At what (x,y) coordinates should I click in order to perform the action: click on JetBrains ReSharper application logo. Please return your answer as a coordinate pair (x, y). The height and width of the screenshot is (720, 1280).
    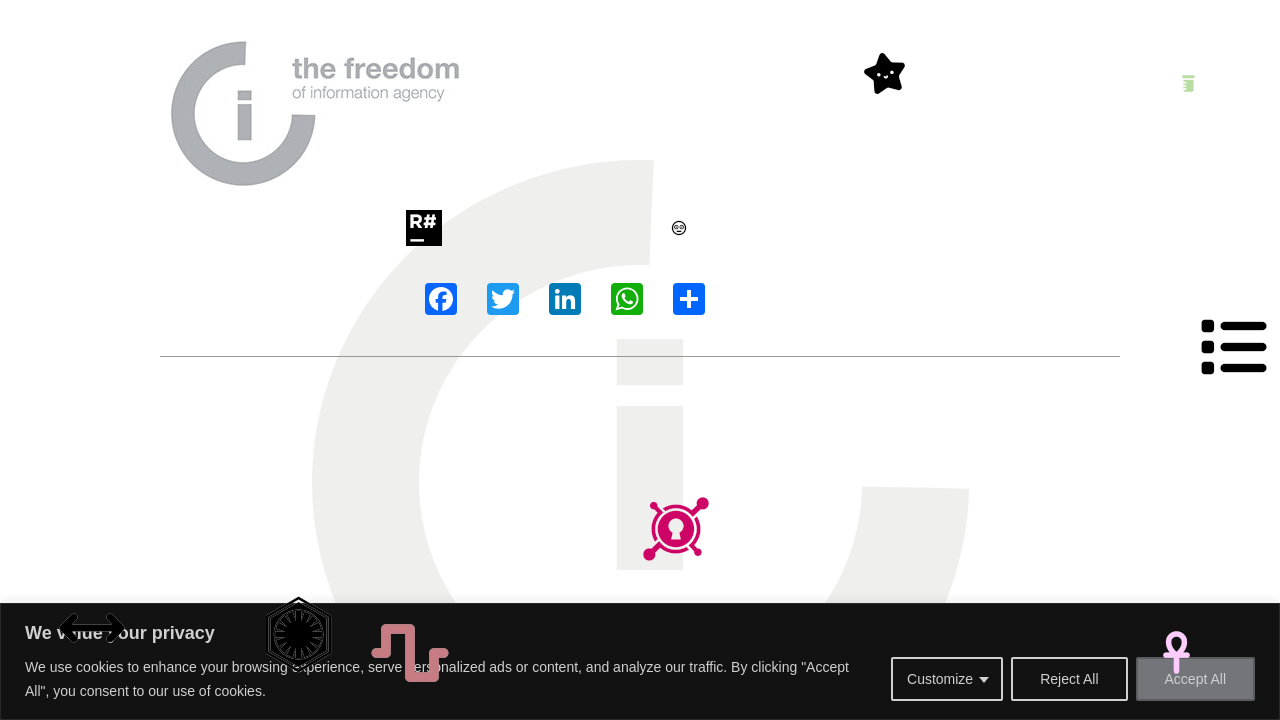
    Looking at the image, I should click on (424, 228).